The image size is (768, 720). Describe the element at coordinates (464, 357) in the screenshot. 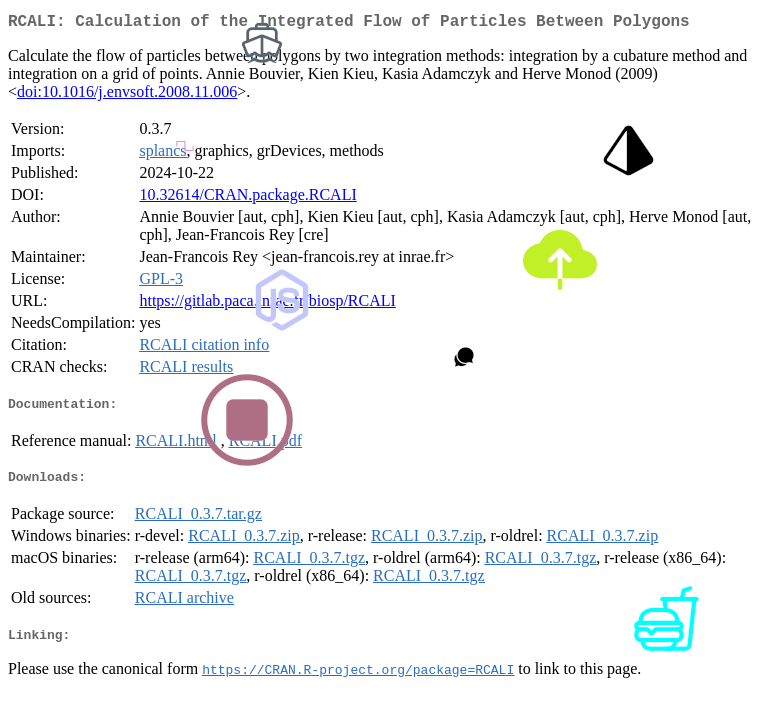

I see `open messaging or chat` at that location.